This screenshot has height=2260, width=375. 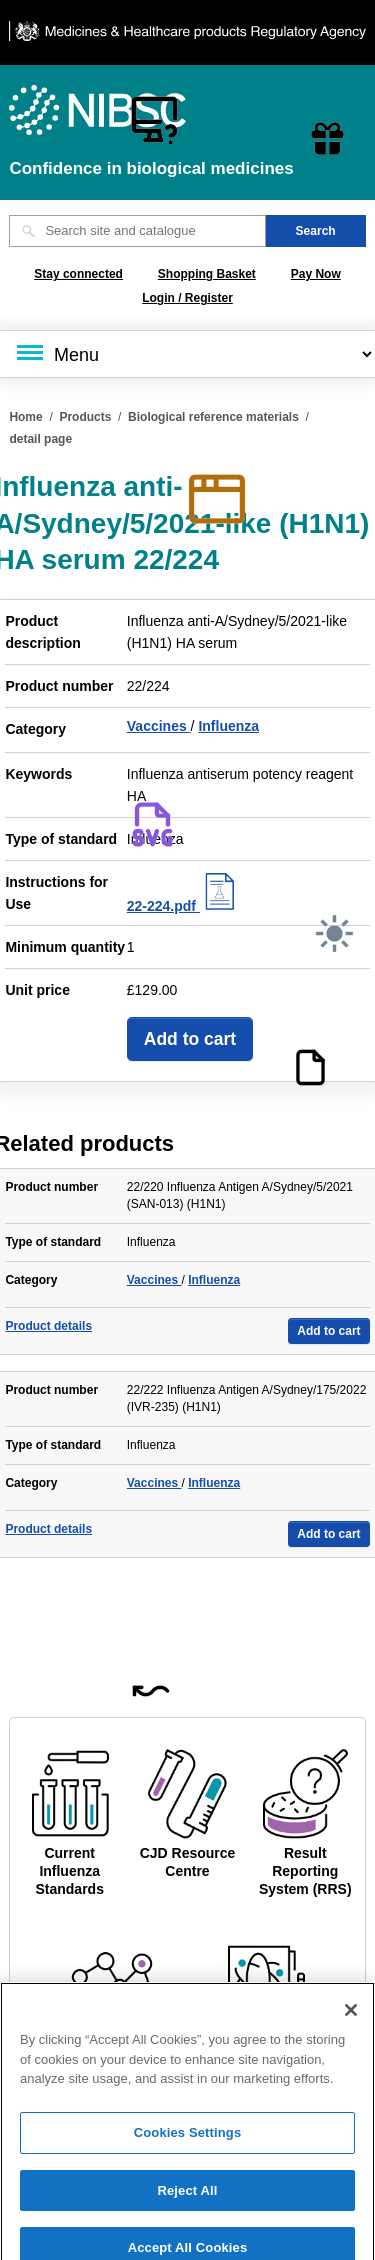 What do you see at coordinates (334, 933) in the screenshot?
I see `toggle light mode or bright display` at bounding box center [334, 933].